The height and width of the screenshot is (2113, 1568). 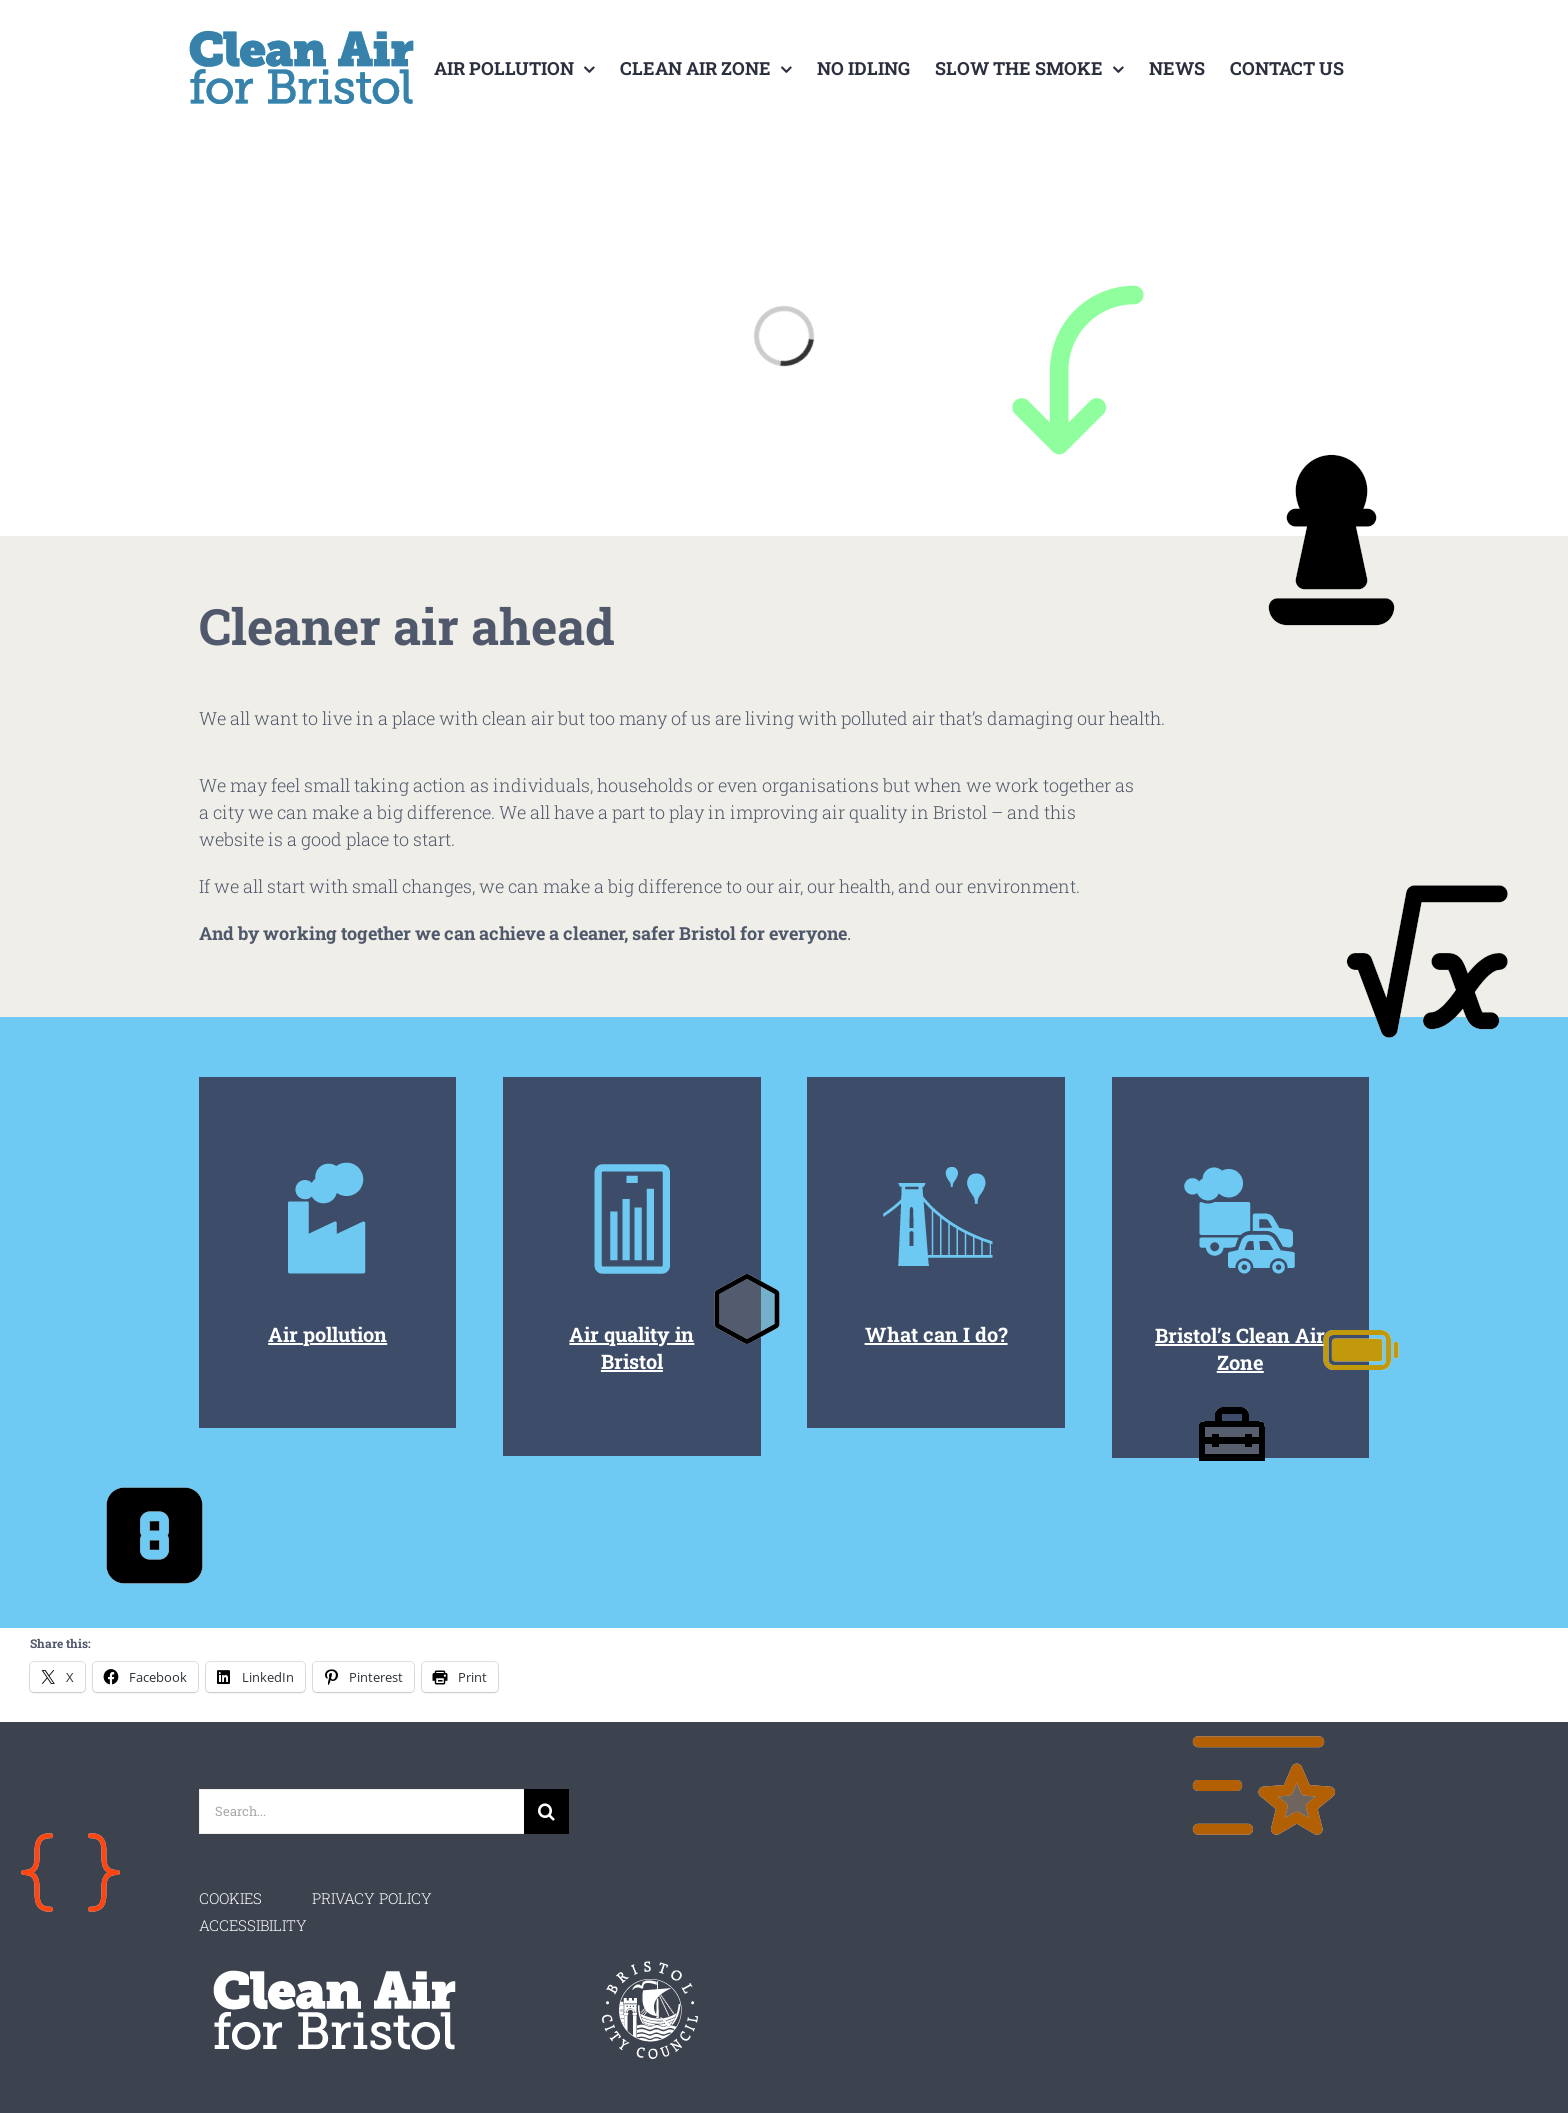 I want to click on access home repair services, so click(x=1232, y=1434).